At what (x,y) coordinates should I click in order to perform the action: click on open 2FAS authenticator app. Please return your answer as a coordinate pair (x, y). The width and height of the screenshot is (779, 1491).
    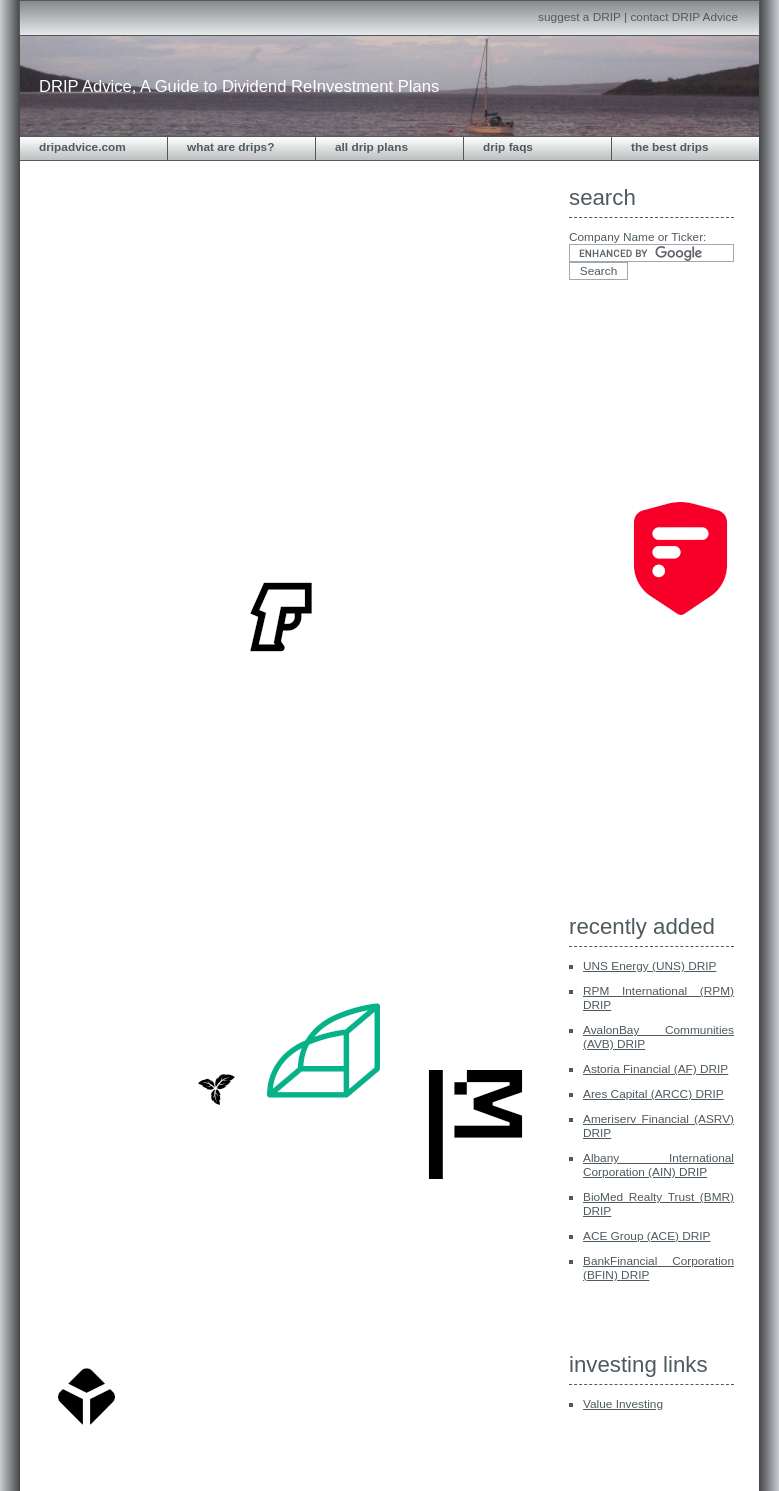
    Looking at the image, I should click on (680, 558).